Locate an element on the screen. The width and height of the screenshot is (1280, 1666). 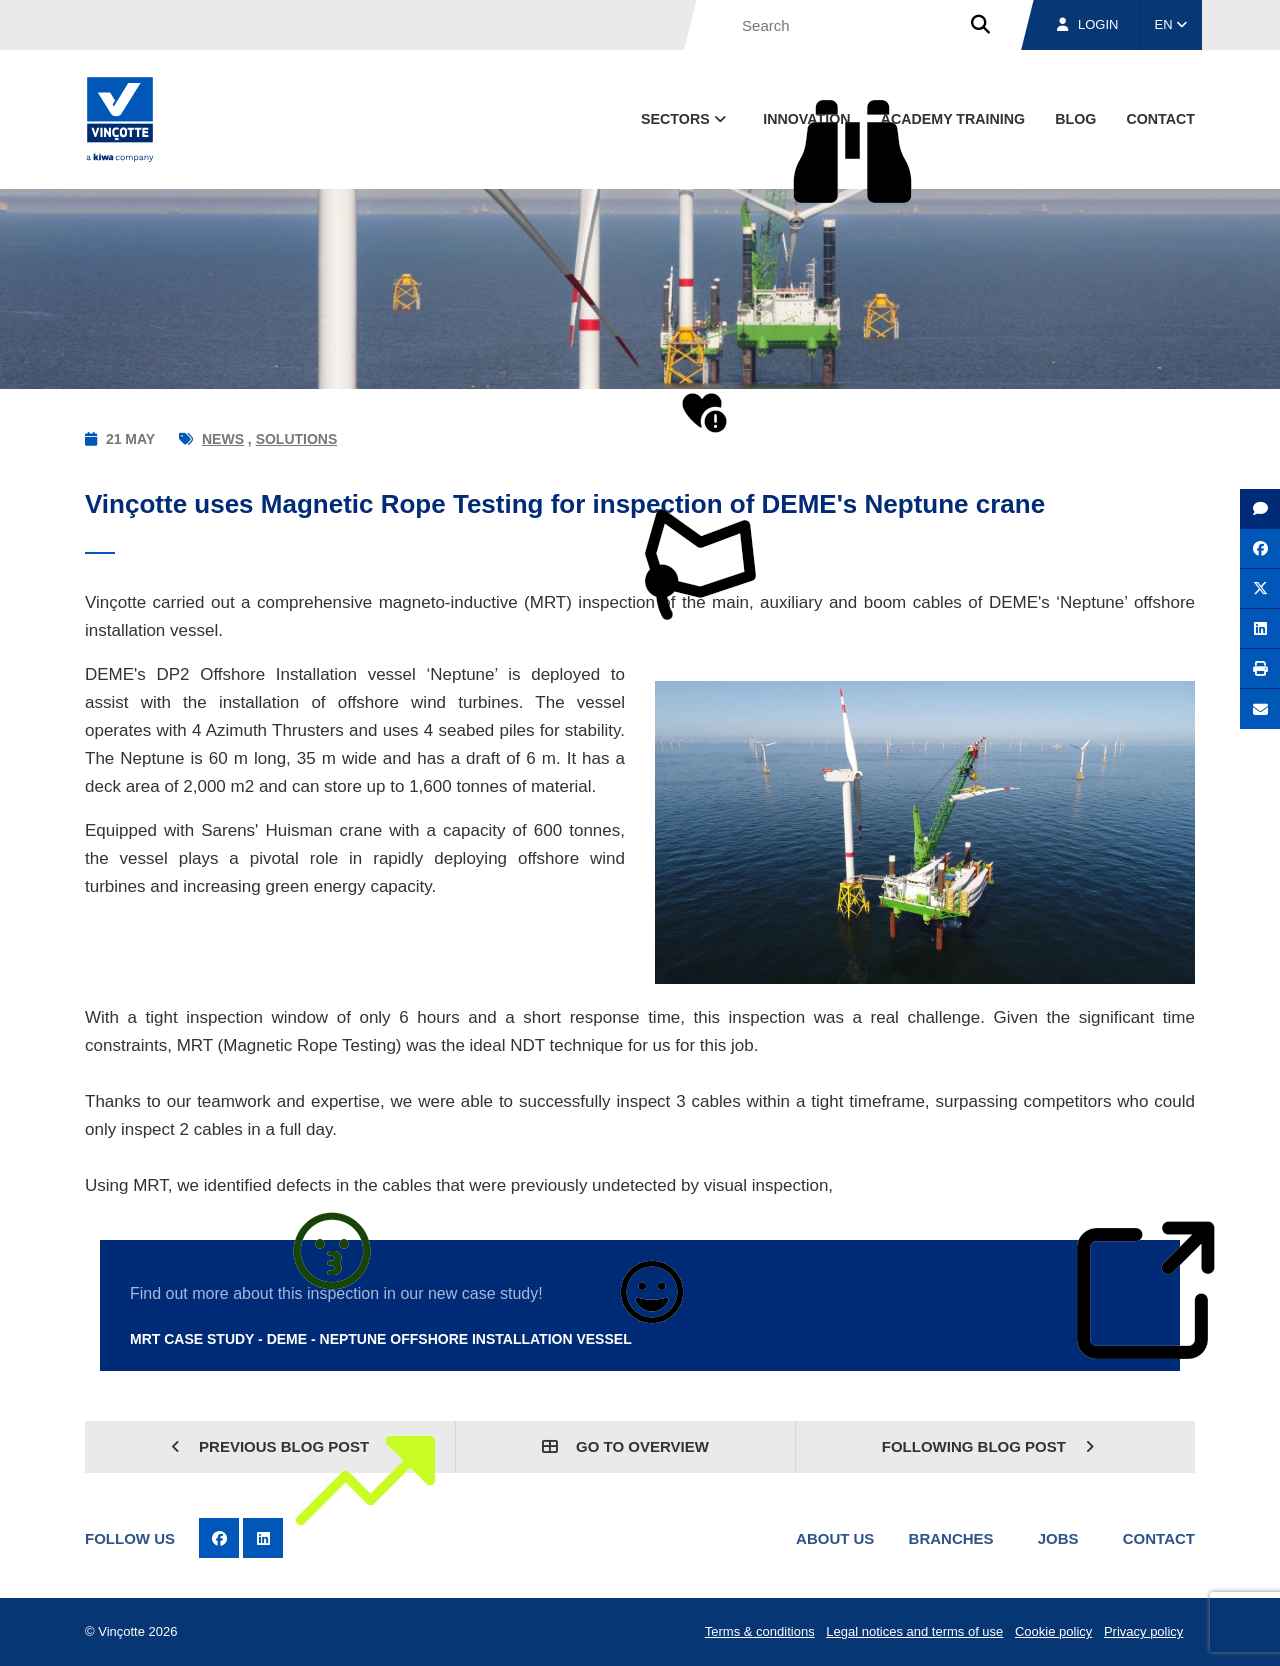
view trending or popular content is located at coordinates (365, 1485).